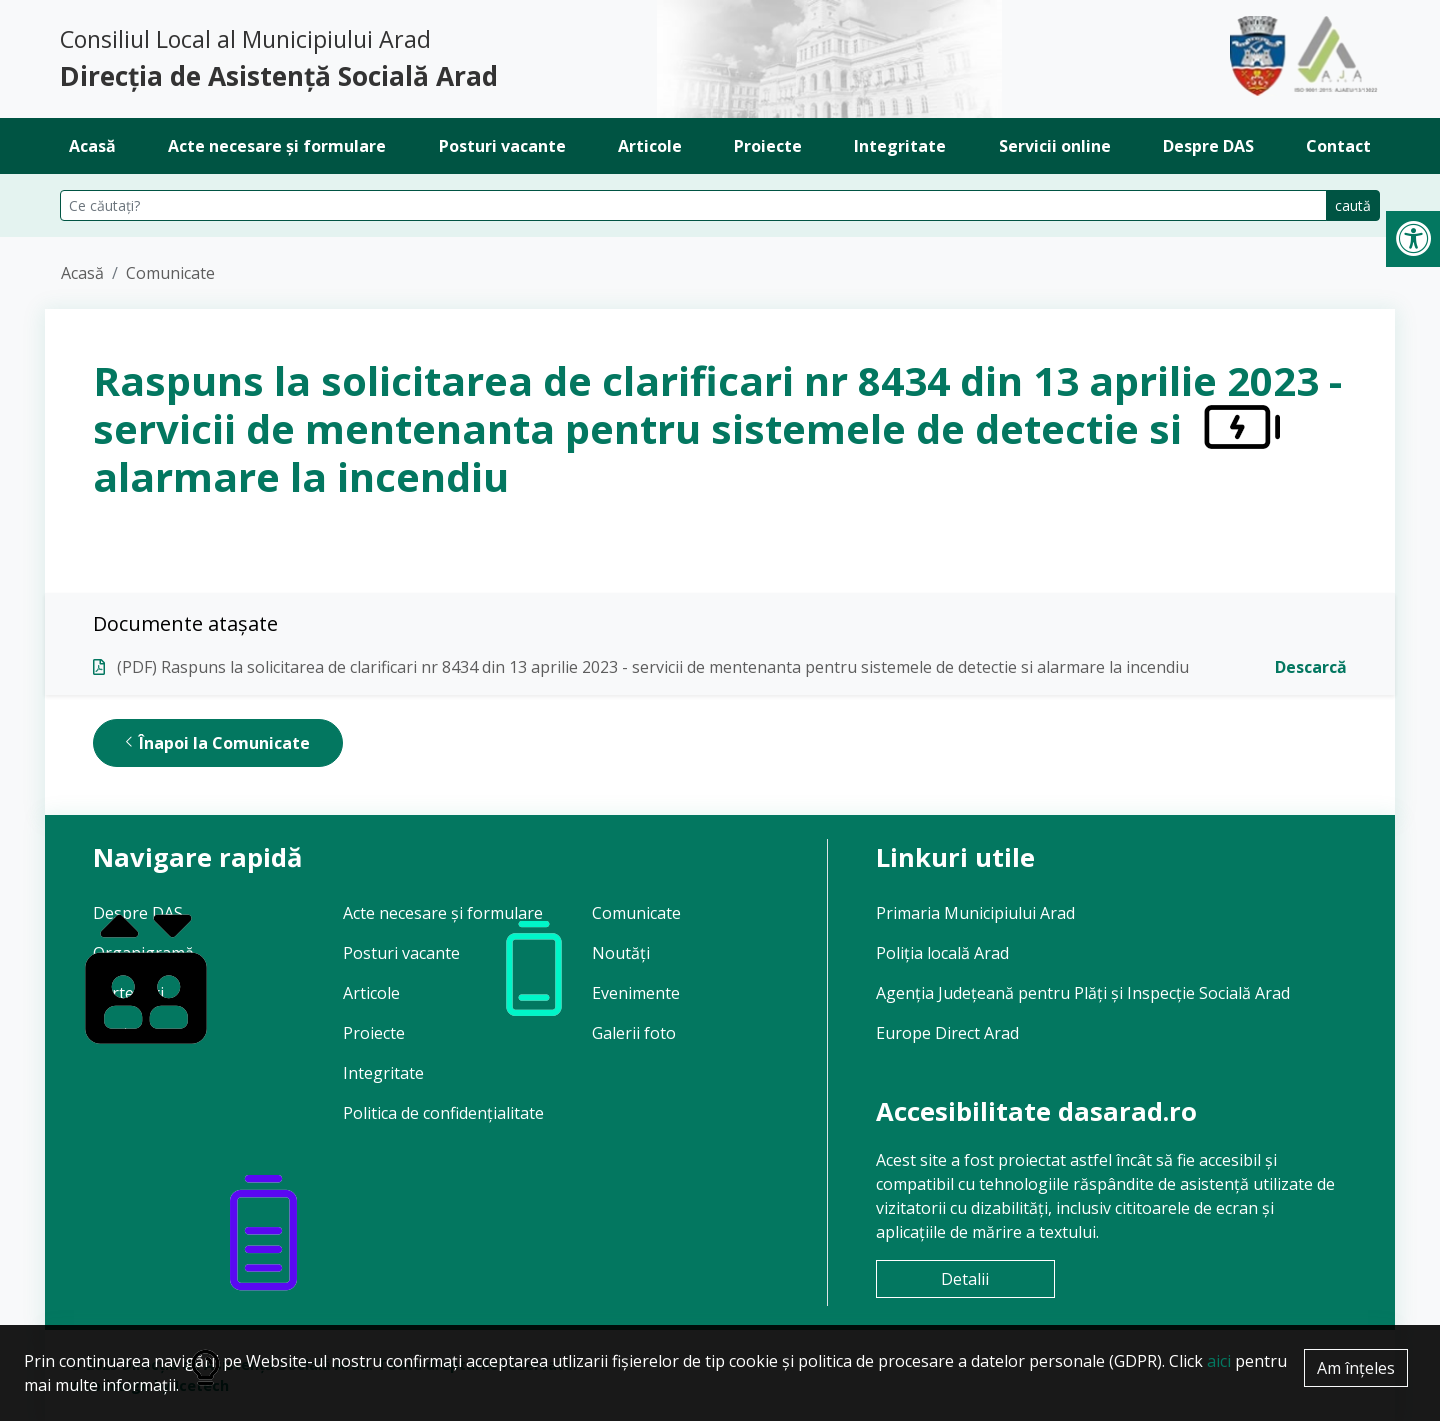 This screenshot has height=1421, width=1440. Describe the element at coordinates (263, 1234) in the screenshot. I see `indicates high battery level` at that location.